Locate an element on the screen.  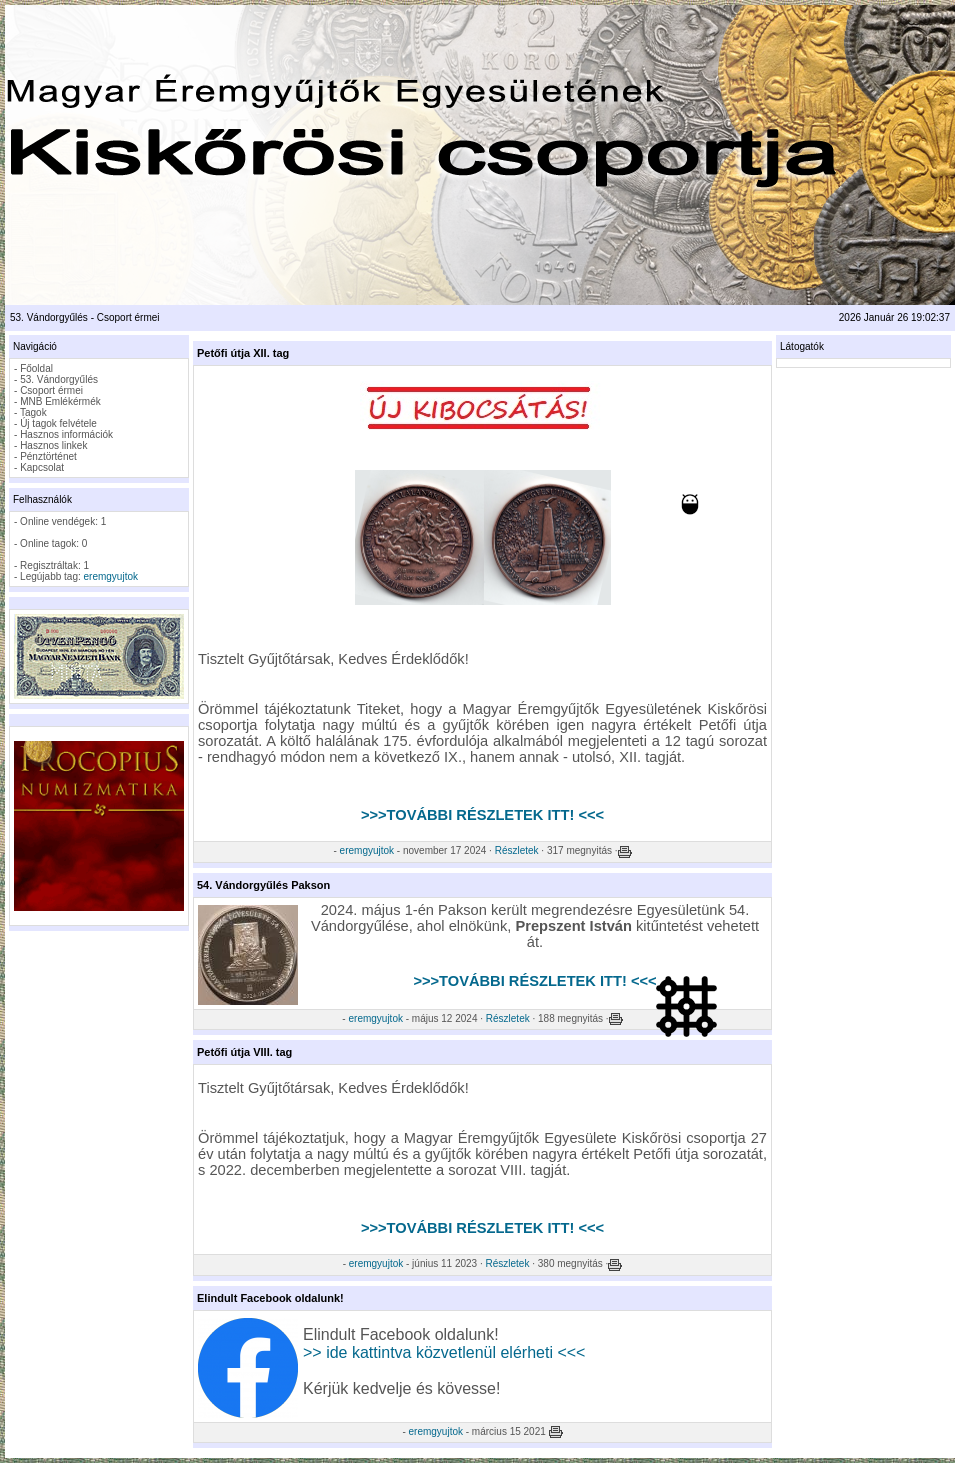
android device or app settings is located at coordinates (690, 504).